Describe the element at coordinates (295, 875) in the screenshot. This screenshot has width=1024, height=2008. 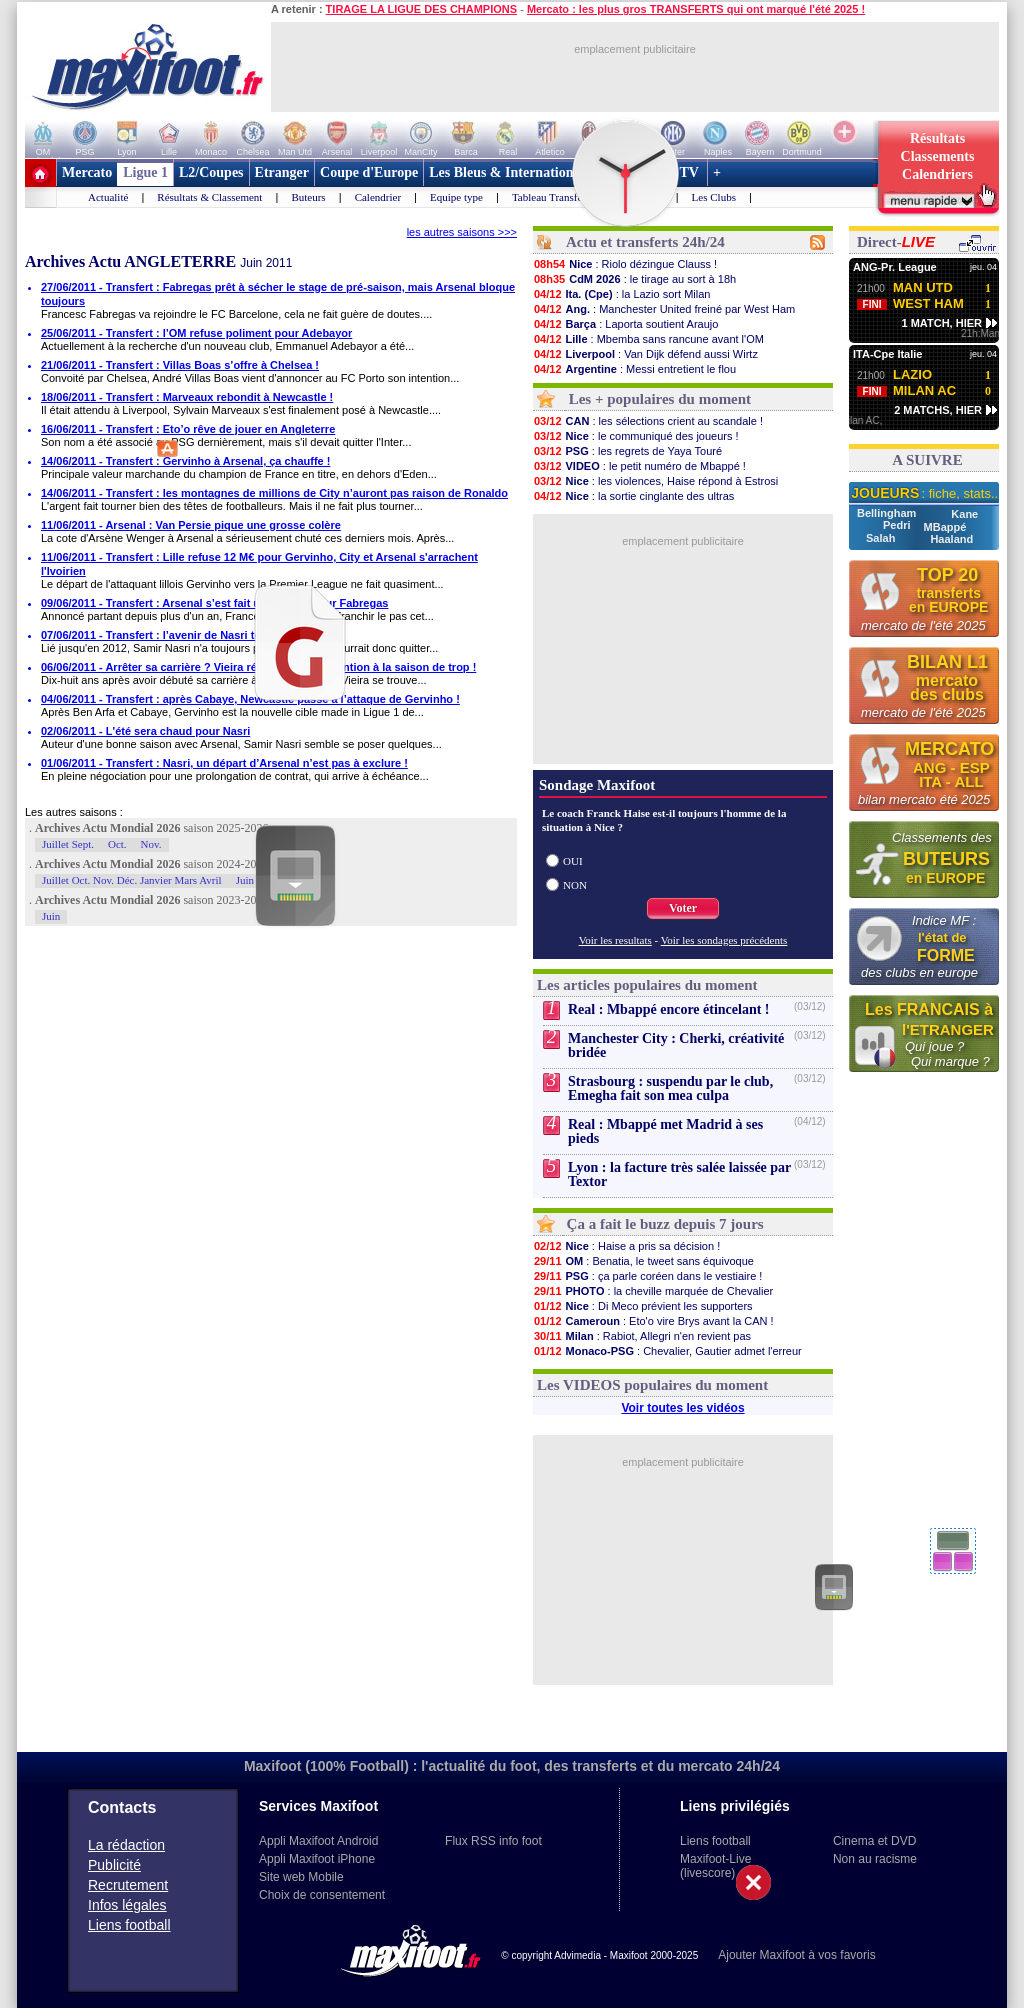
I see `gameboy ROM file type indicator` at that location.